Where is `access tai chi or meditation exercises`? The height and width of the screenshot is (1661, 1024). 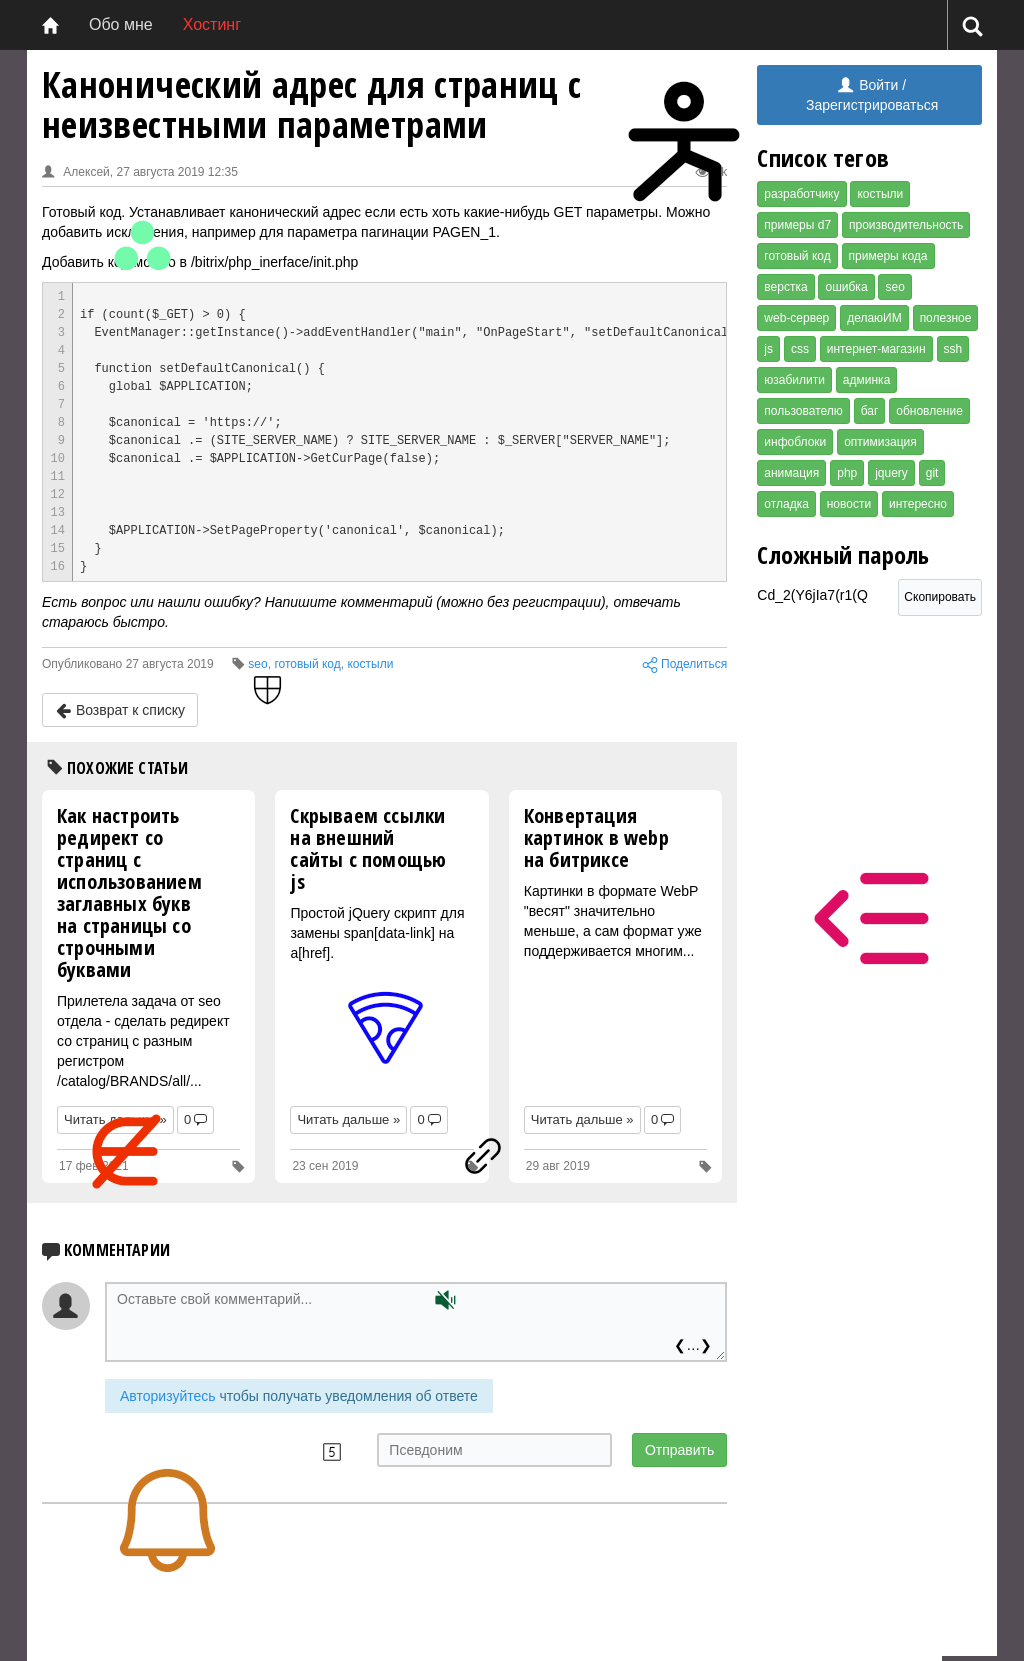
access tai chi or meditation exercises is located at coordinates (684, 146).